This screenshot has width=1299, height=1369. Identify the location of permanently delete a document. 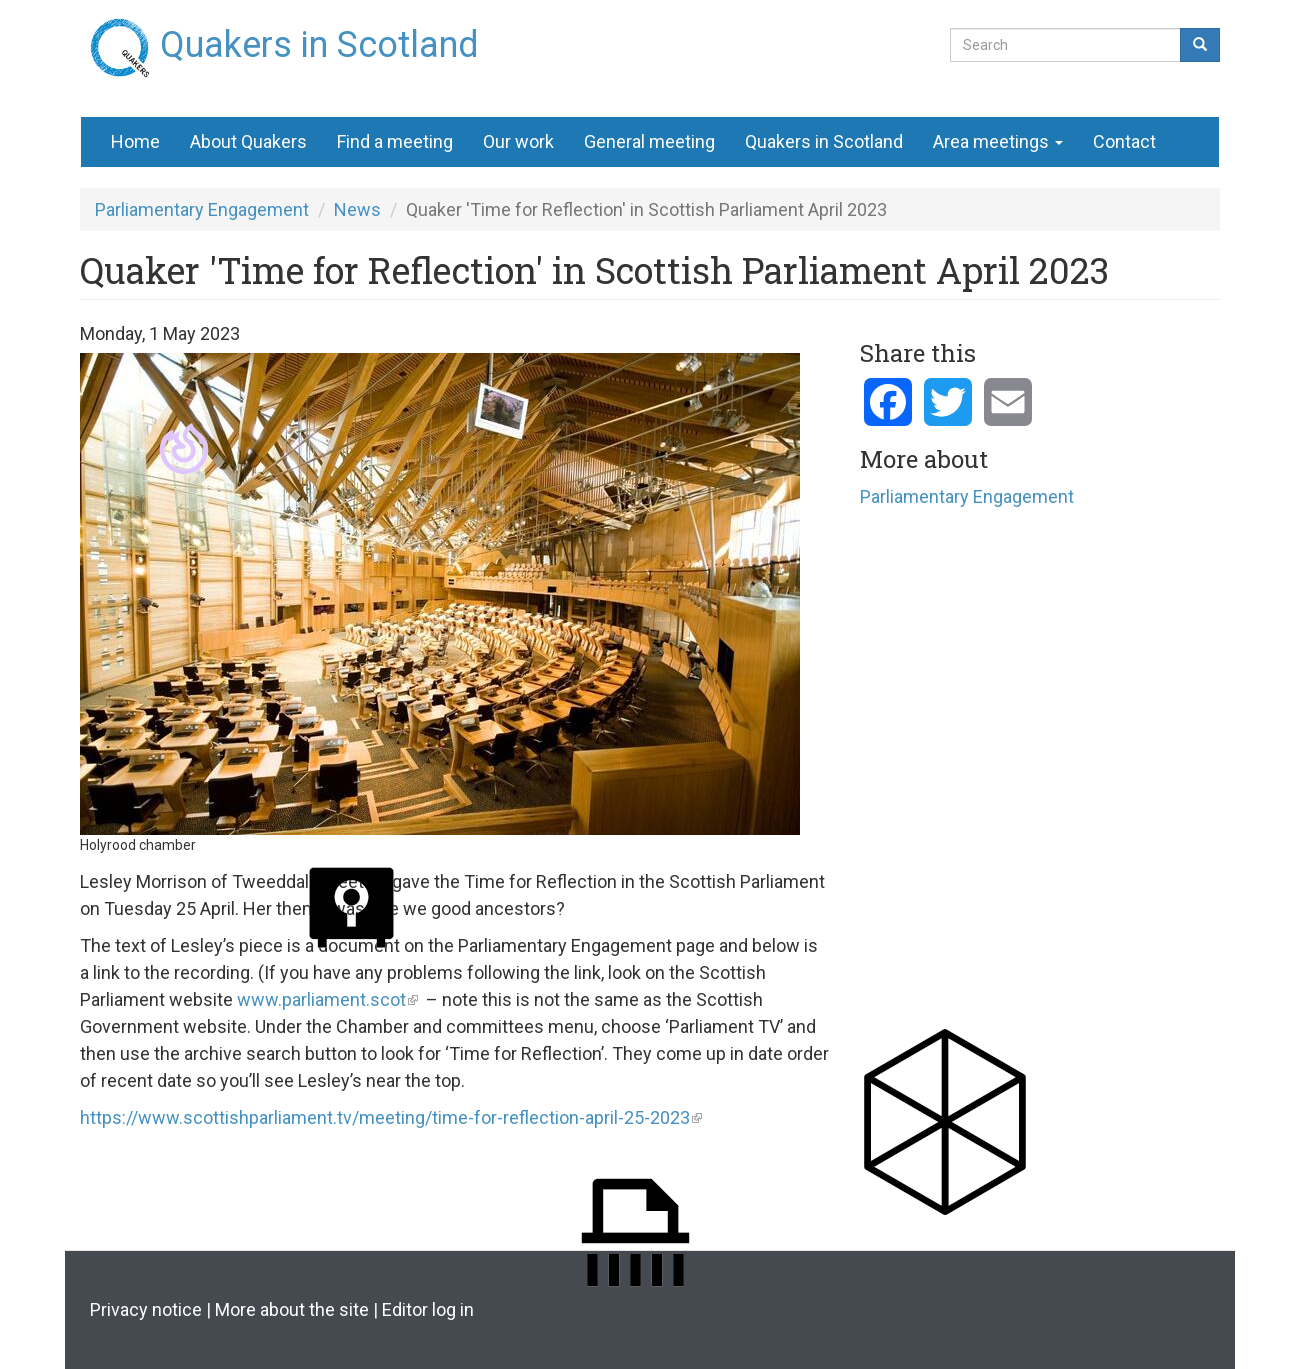
(635, 1232).